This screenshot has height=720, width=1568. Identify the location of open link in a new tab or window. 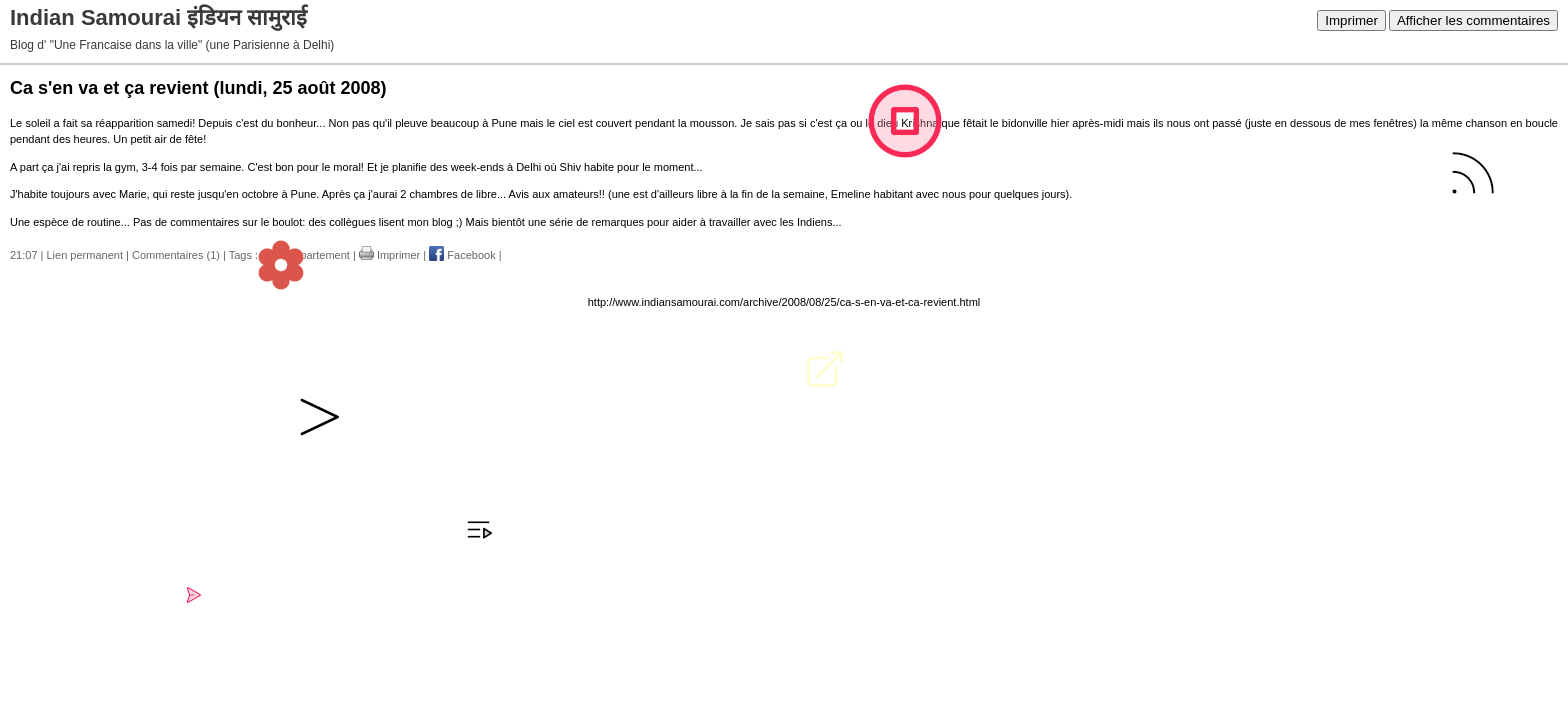
(825, 369).